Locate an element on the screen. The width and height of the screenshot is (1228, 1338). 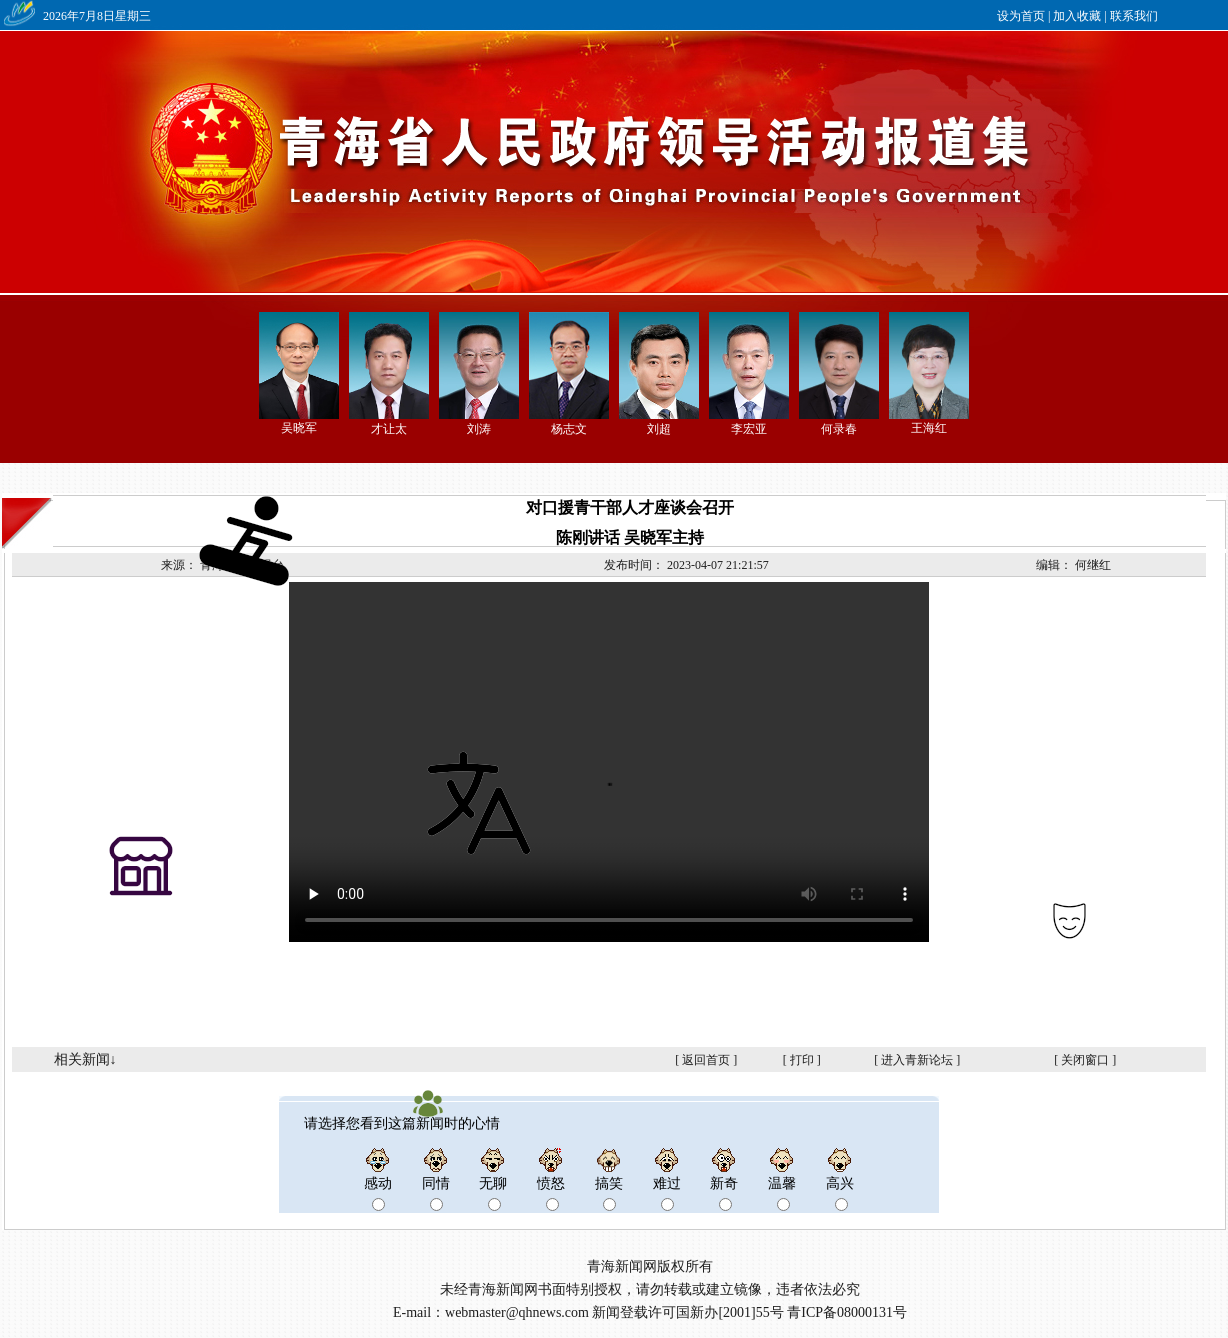
browse nearby stores or shops is located at coordinates (141, 866).